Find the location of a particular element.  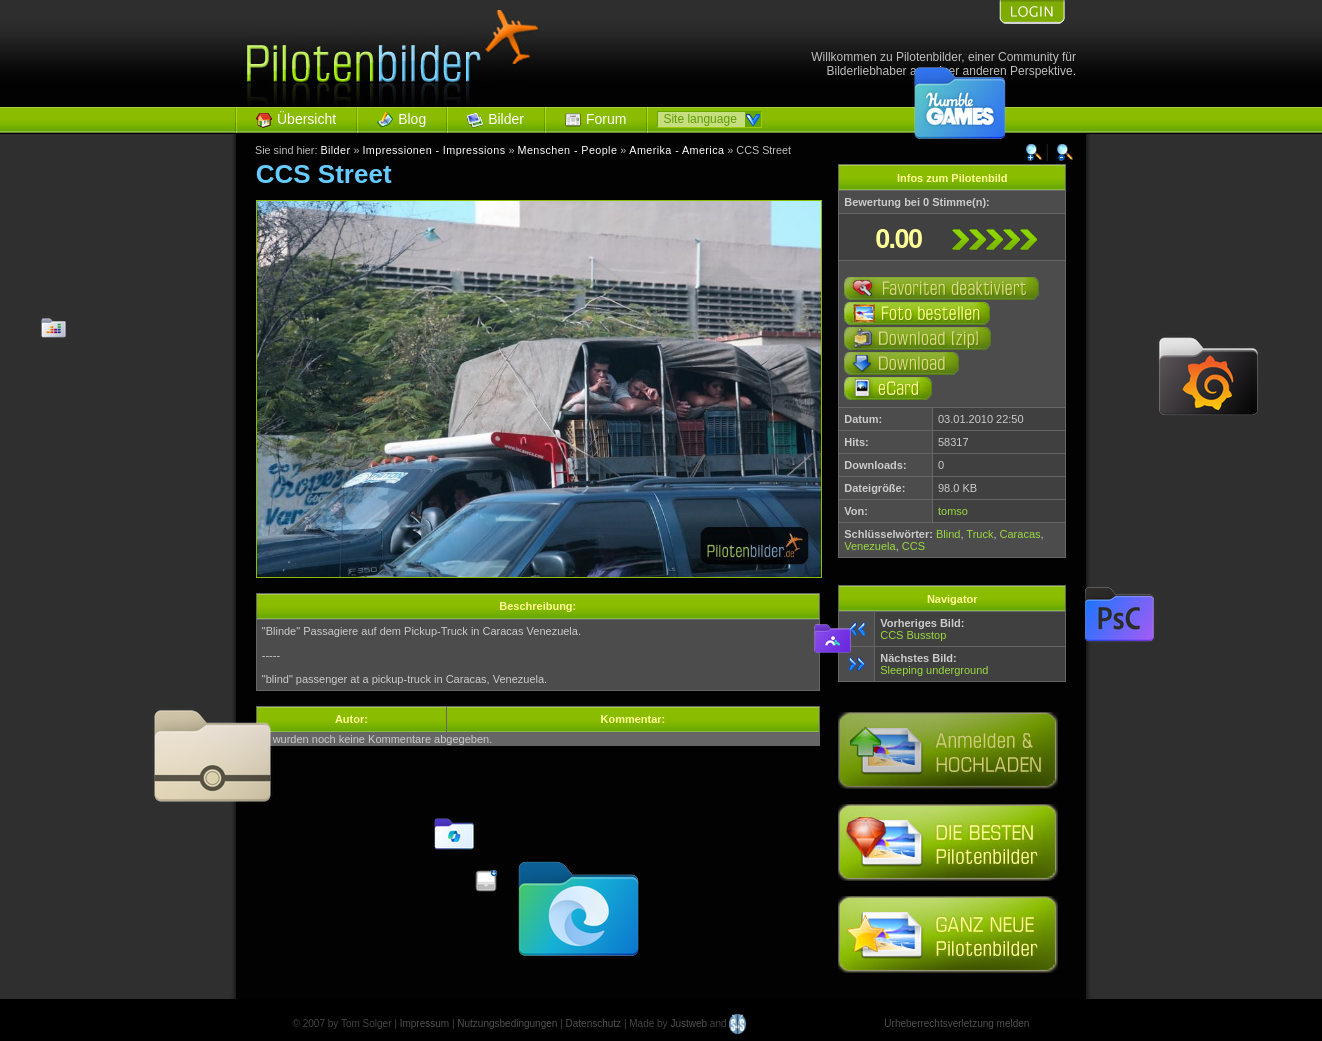

access your email inbox is located at coordinates (486, 881).